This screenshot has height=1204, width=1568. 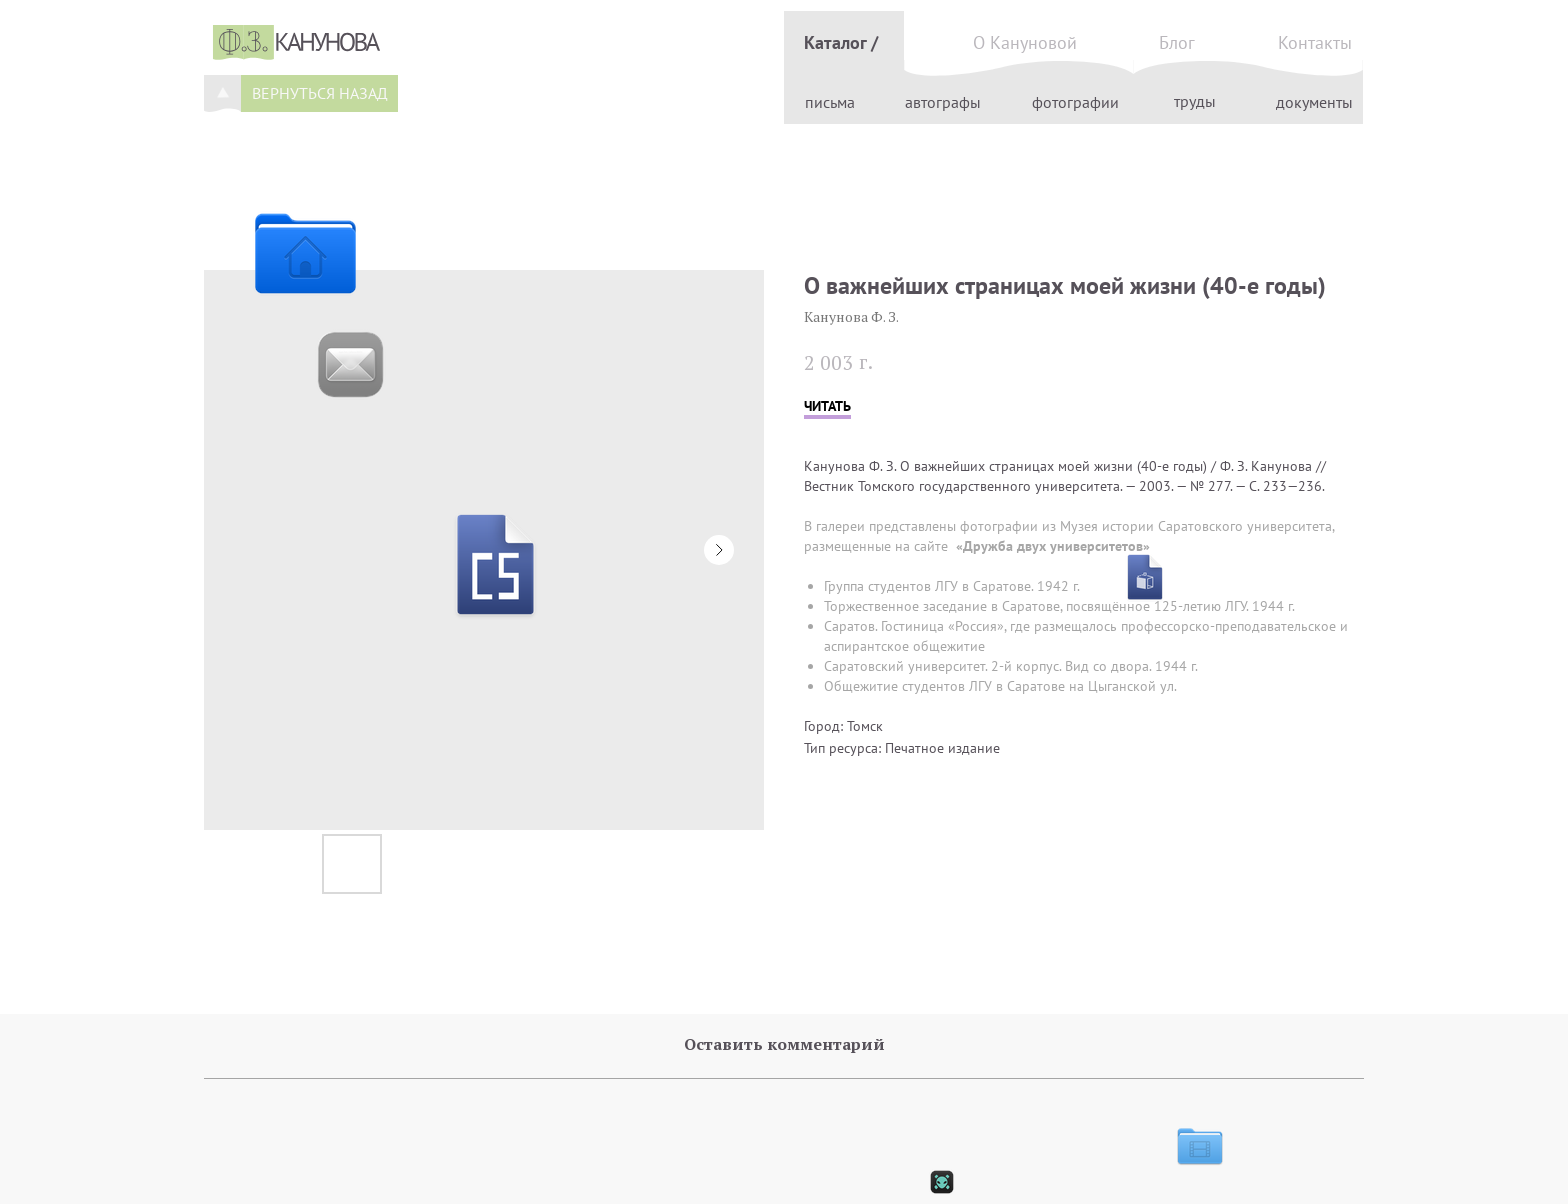 I want to click on open the mail app, so click(x=350, y=364).